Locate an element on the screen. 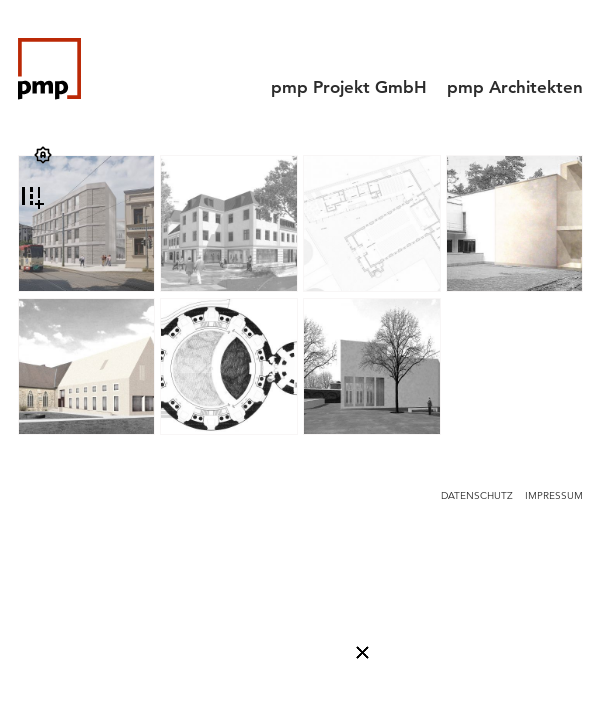 This screenshot has height=720, width=601. close the current window or dialog is located at coordinates (362, 652).